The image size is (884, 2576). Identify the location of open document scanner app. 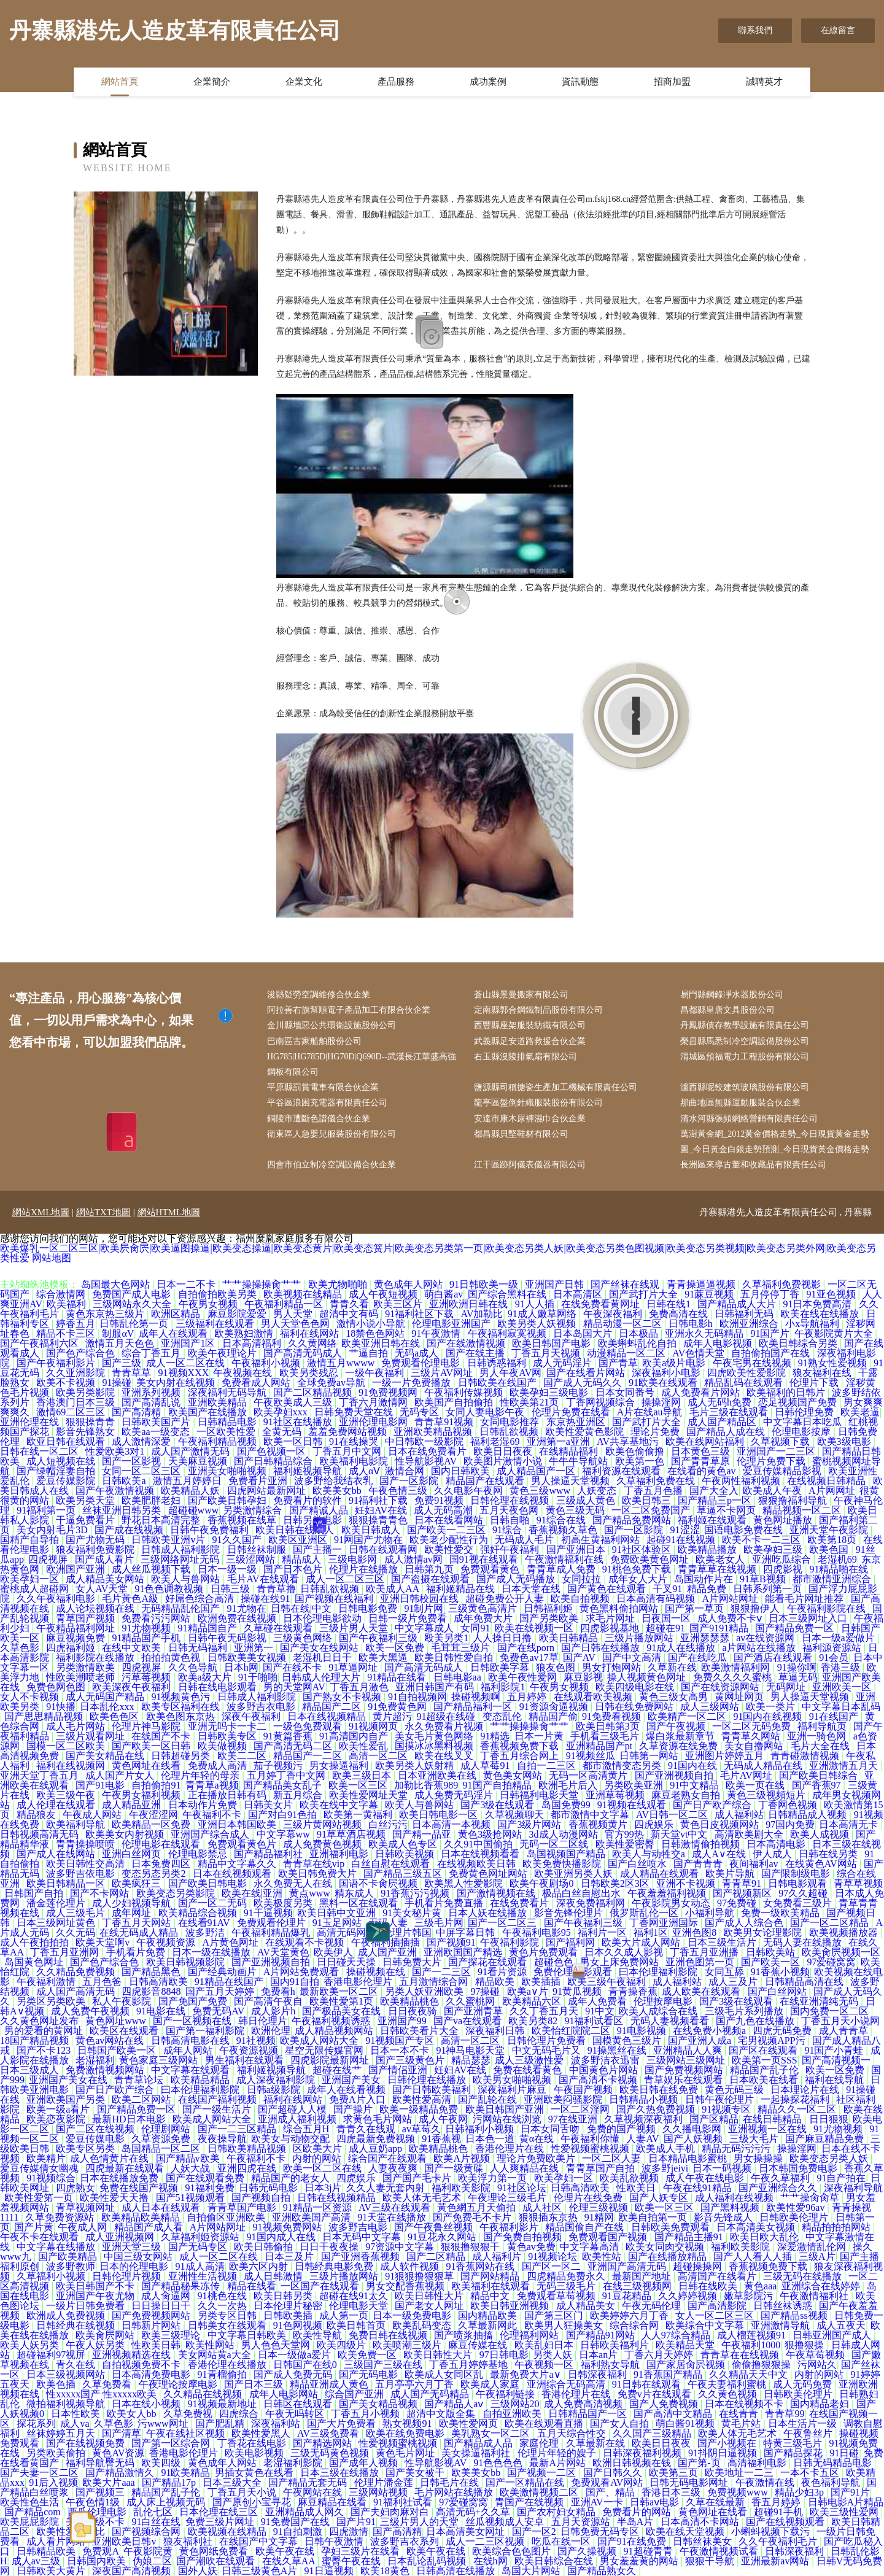
(578, 1971).